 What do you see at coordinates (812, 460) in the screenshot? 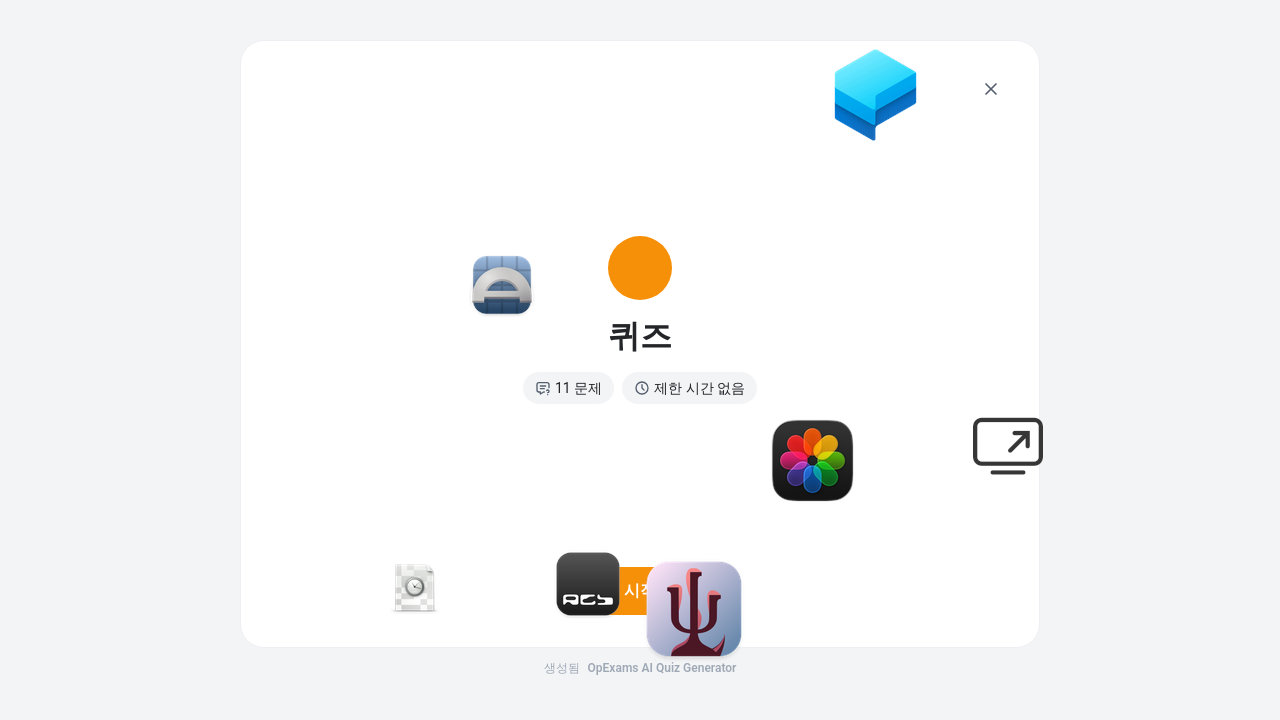
I see `open the photos app` at bounding box center [812, 460].